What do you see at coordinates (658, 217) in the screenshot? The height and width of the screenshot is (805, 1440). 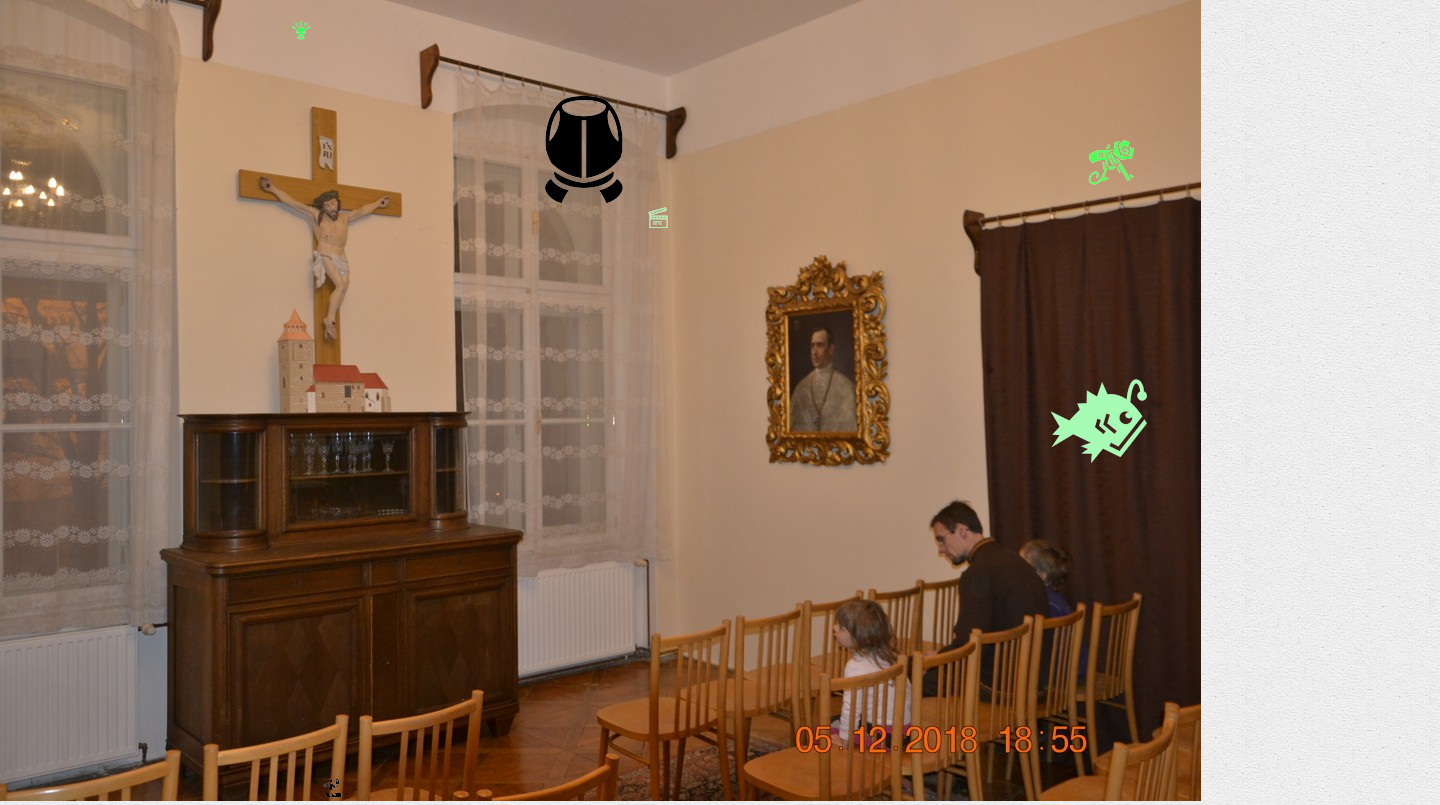 I see `access video or movie content` at bounding box center [658, 217].